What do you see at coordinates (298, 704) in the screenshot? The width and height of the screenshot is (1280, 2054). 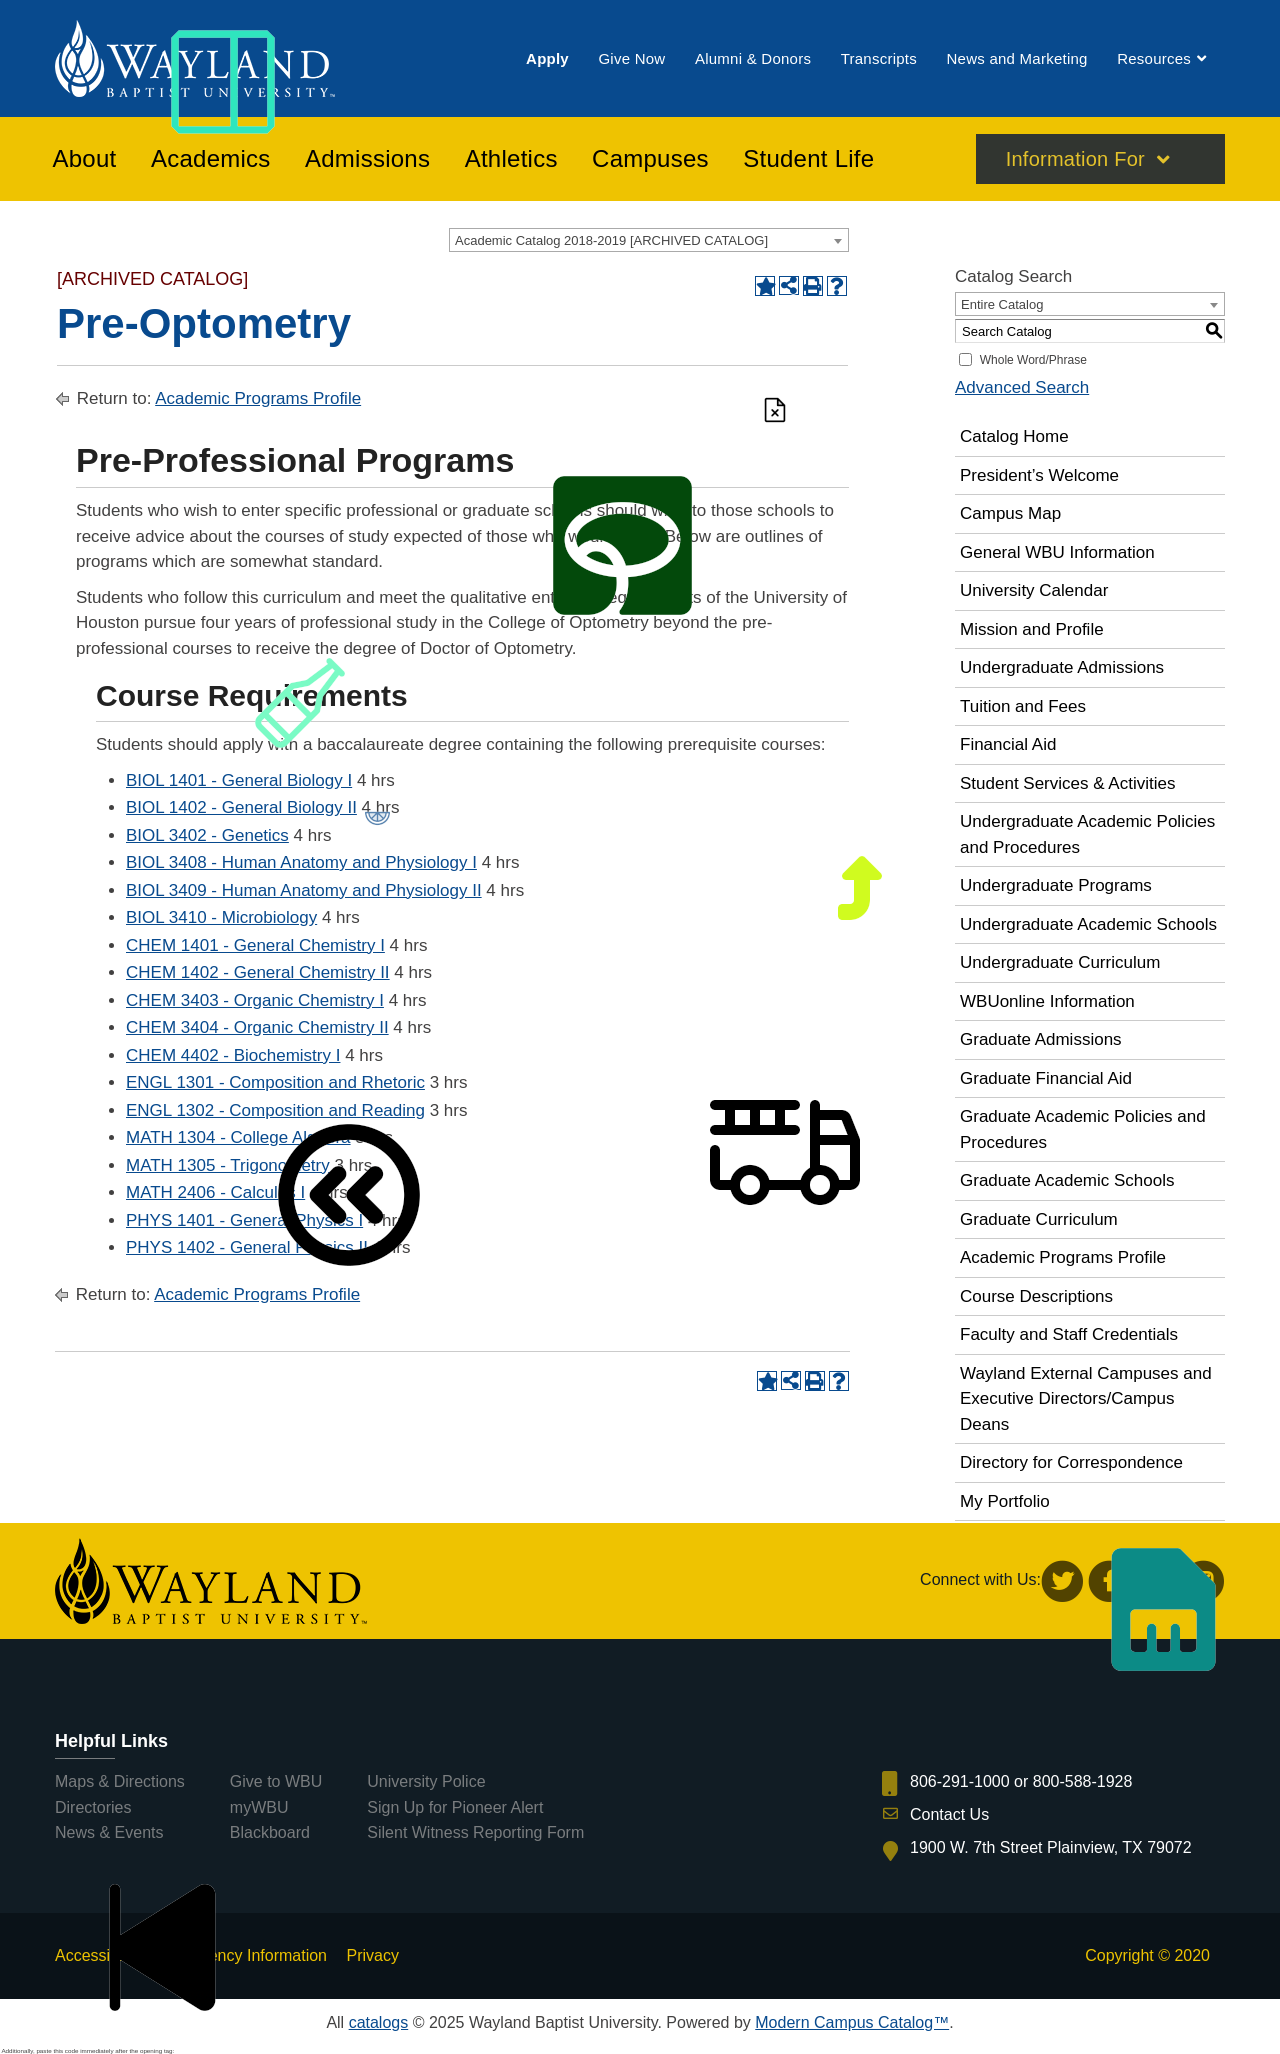 I see `browse bars or breweries nearby` at bounding box center [298, 704].